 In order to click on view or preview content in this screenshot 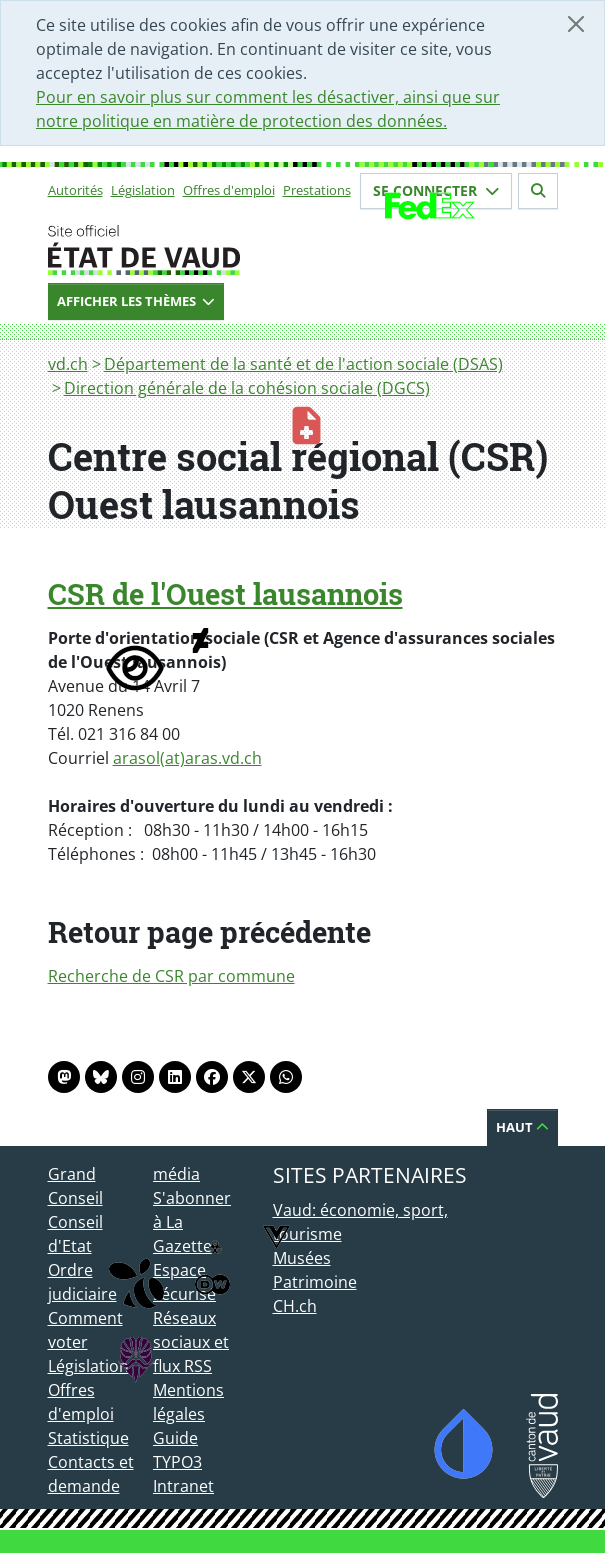, I will do `click(135, 668)`.